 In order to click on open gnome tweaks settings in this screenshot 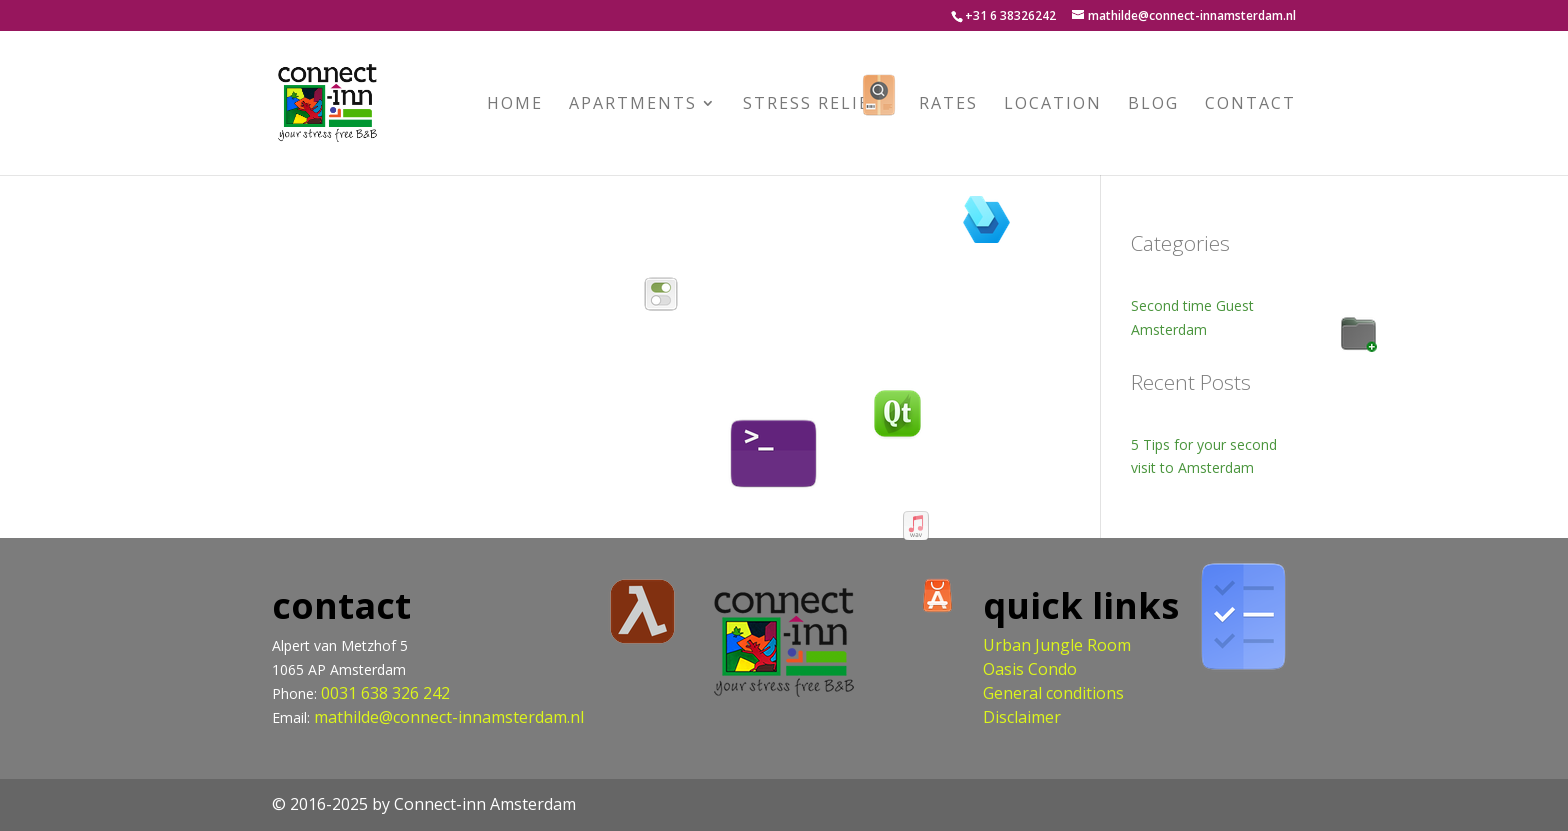, I will do `click(661, 294)`.